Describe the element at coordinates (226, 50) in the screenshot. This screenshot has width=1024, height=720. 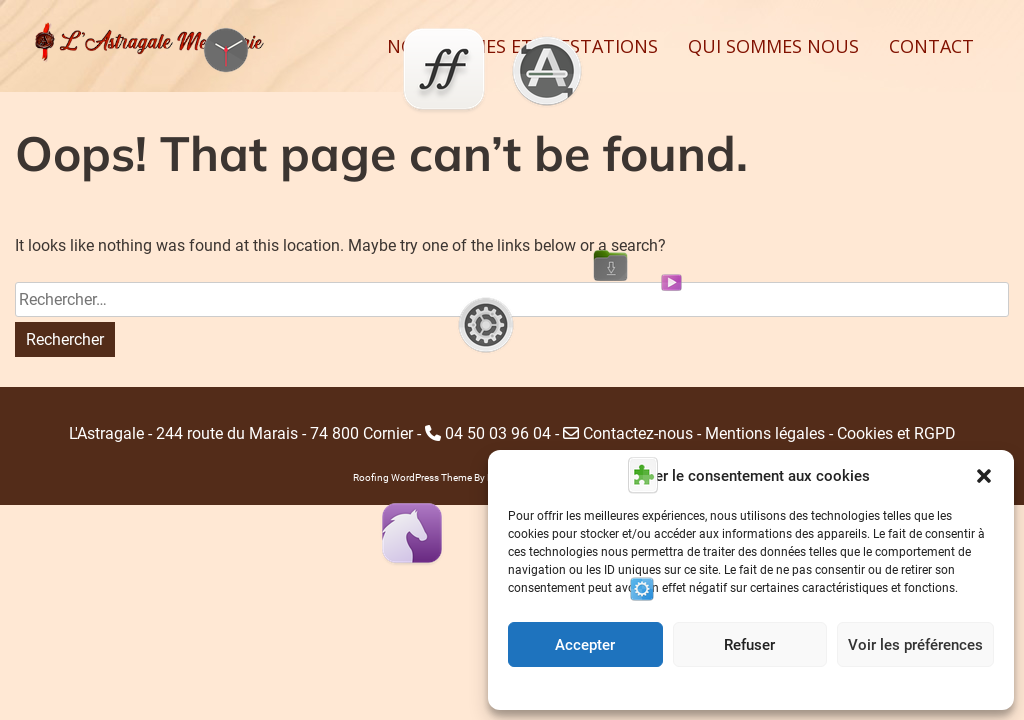
I see `open the clocks app` at that location.